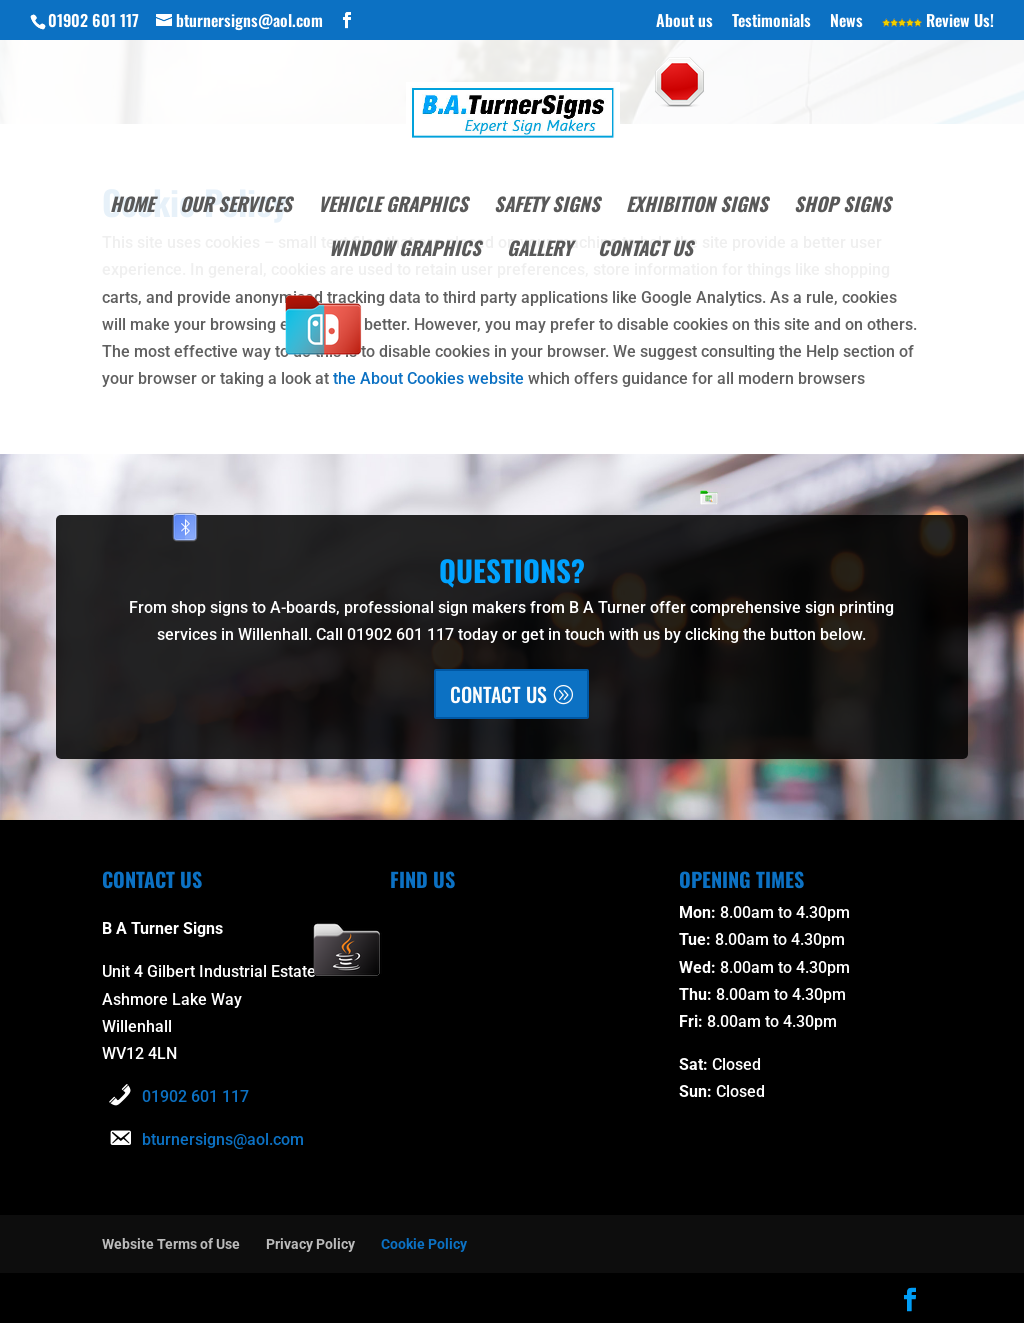  Describe the element at coordinates (323, 327) in the screenshot. I see `folder containing nintendo switch games or related files` at that location.